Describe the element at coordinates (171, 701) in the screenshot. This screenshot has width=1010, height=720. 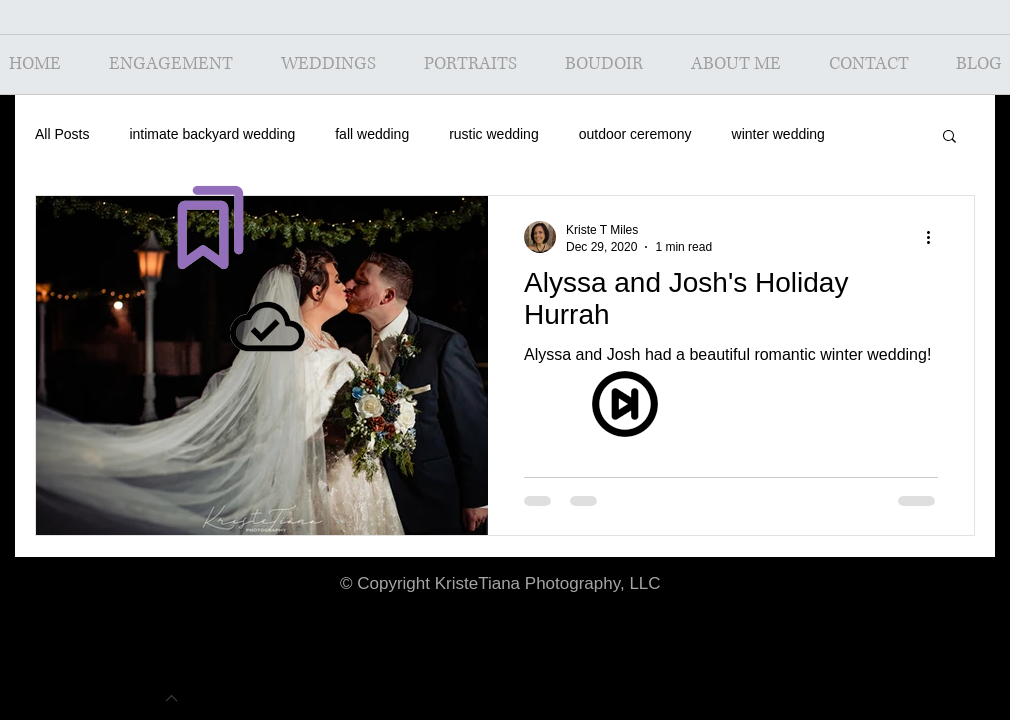
I see `collapse or minimize a section` at that location.